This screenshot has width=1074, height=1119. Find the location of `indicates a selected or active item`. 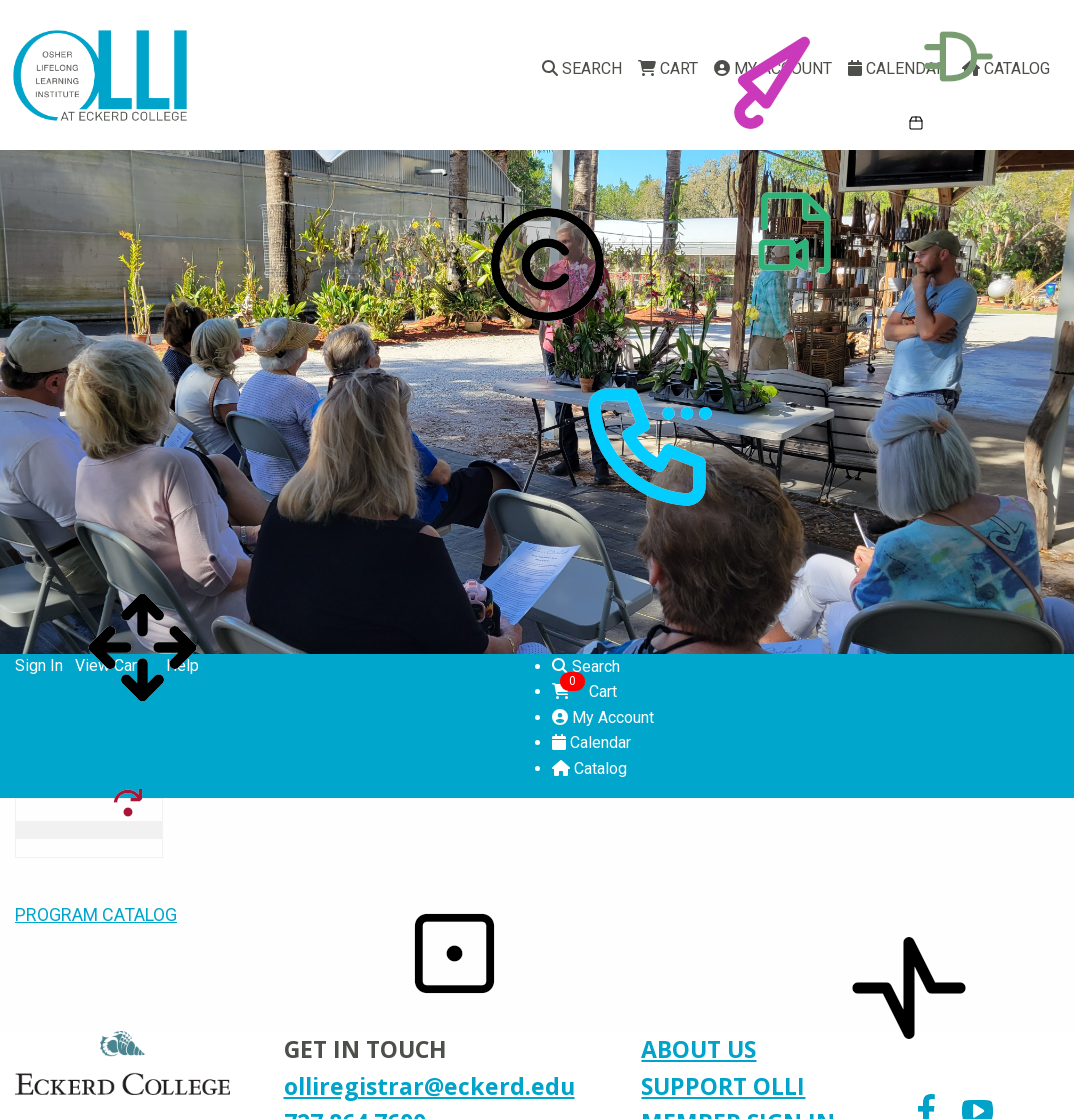

indicates a selected or active item is located at coordinates (454, 953).